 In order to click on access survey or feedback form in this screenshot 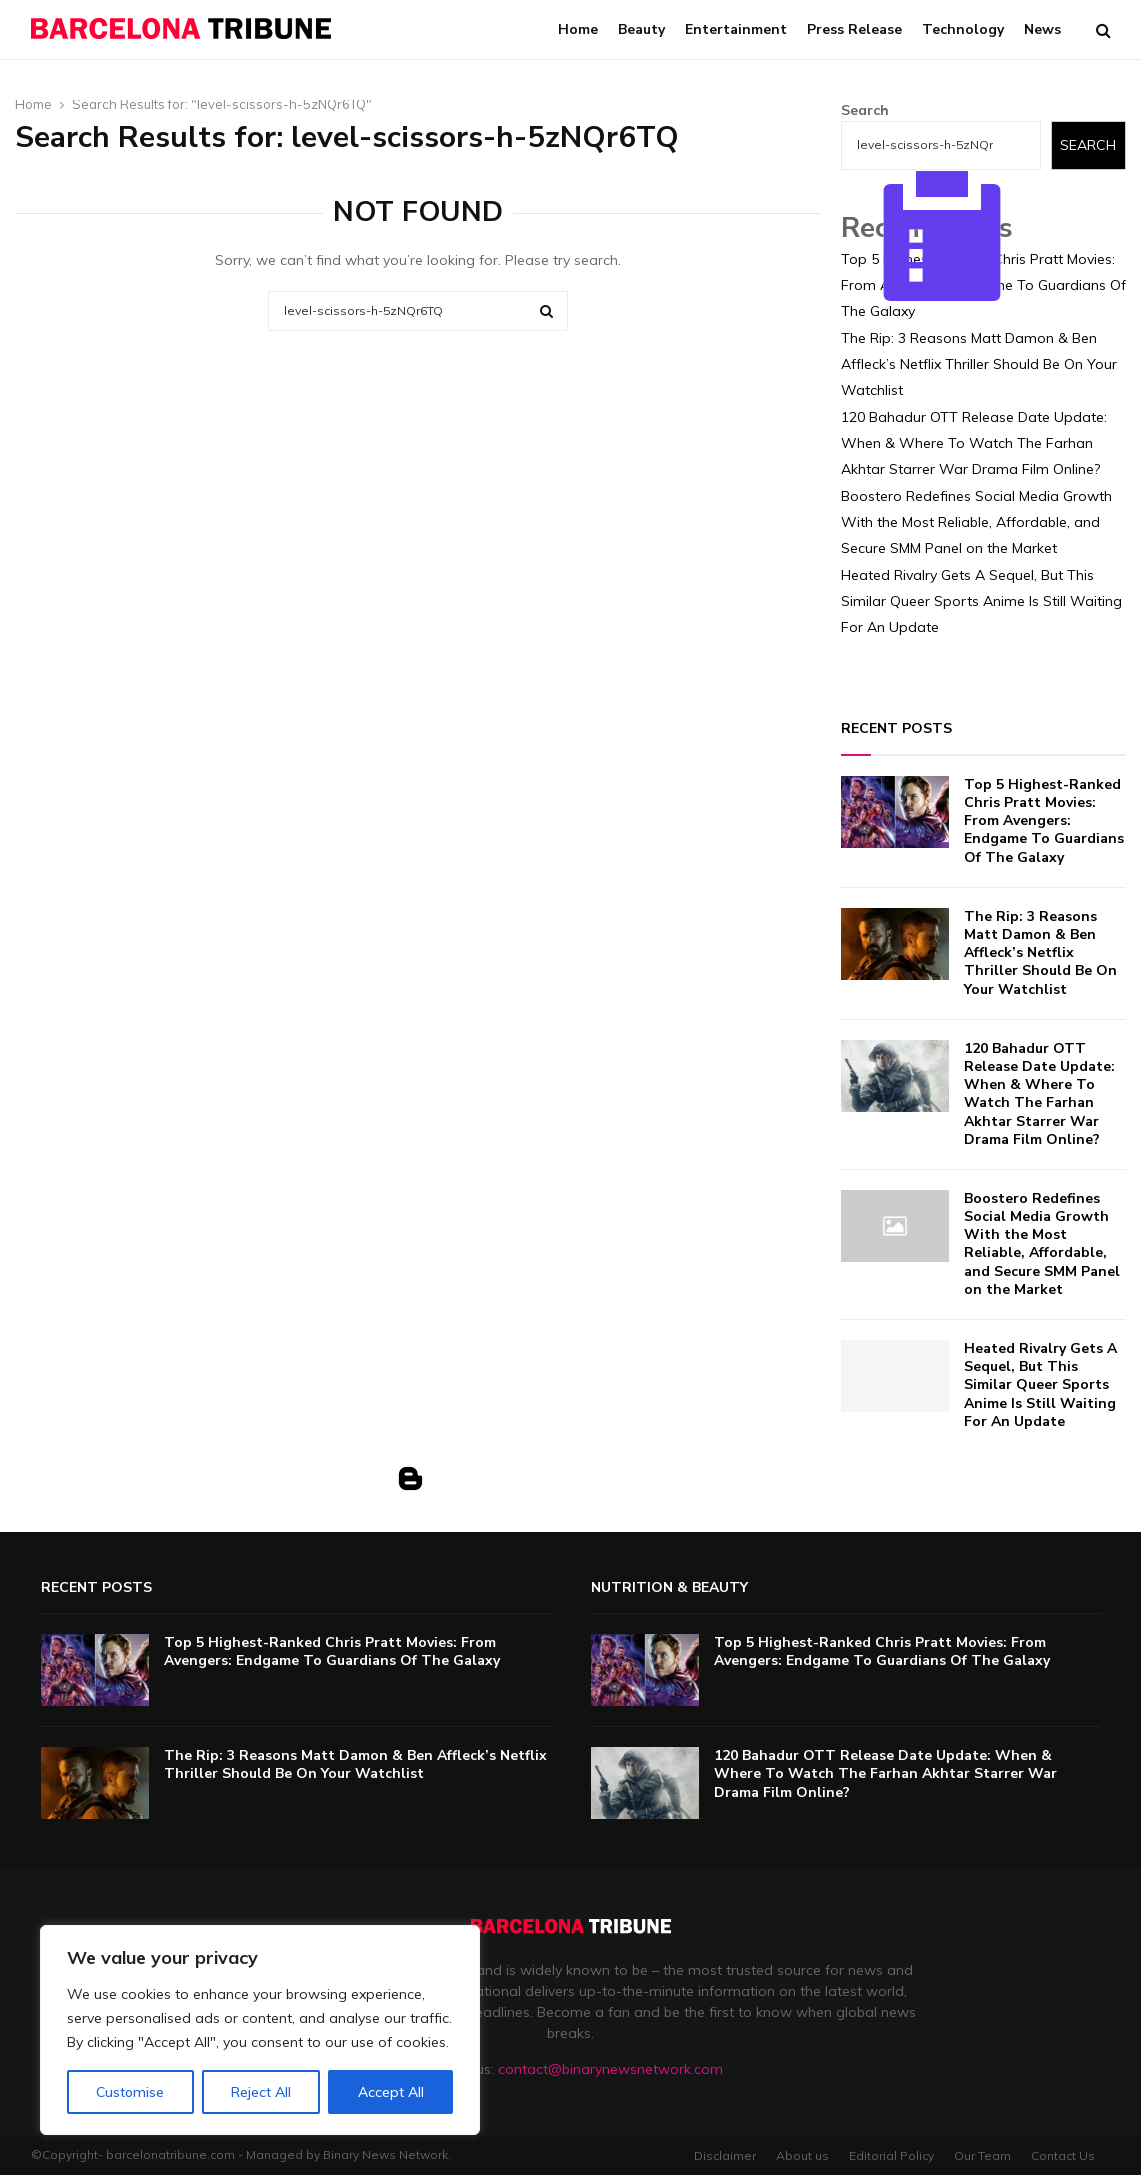, I will do `click(942, 236)`.